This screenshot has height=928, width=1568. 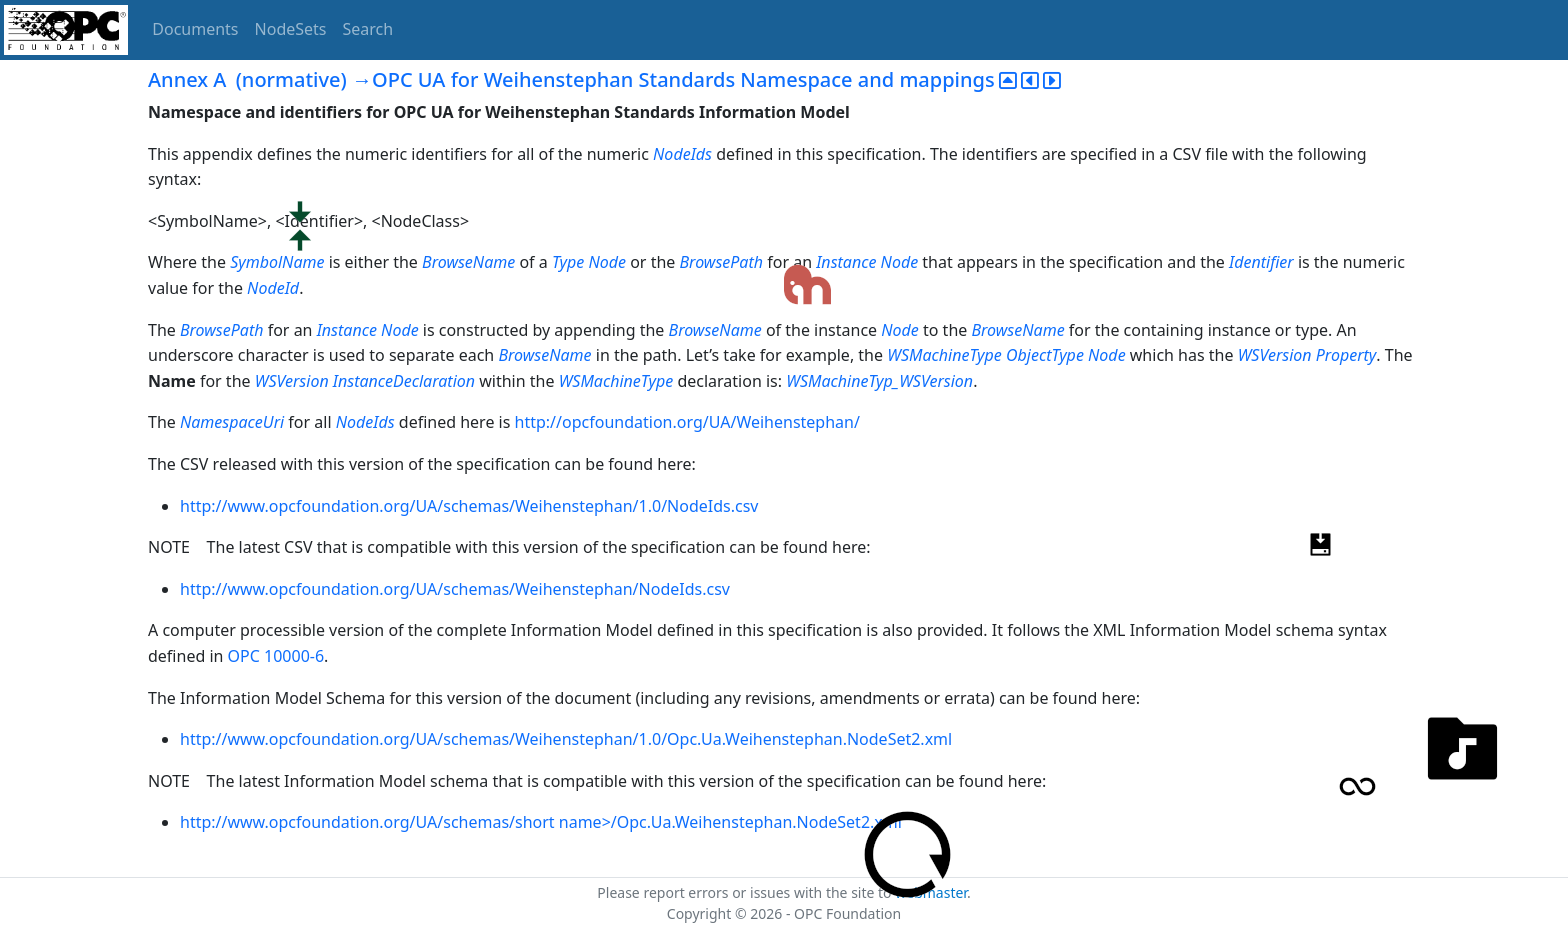 What do you see at coordinates (907, 854) in the screenshot?
I see `restart the device` at bounding box center [907, 854].